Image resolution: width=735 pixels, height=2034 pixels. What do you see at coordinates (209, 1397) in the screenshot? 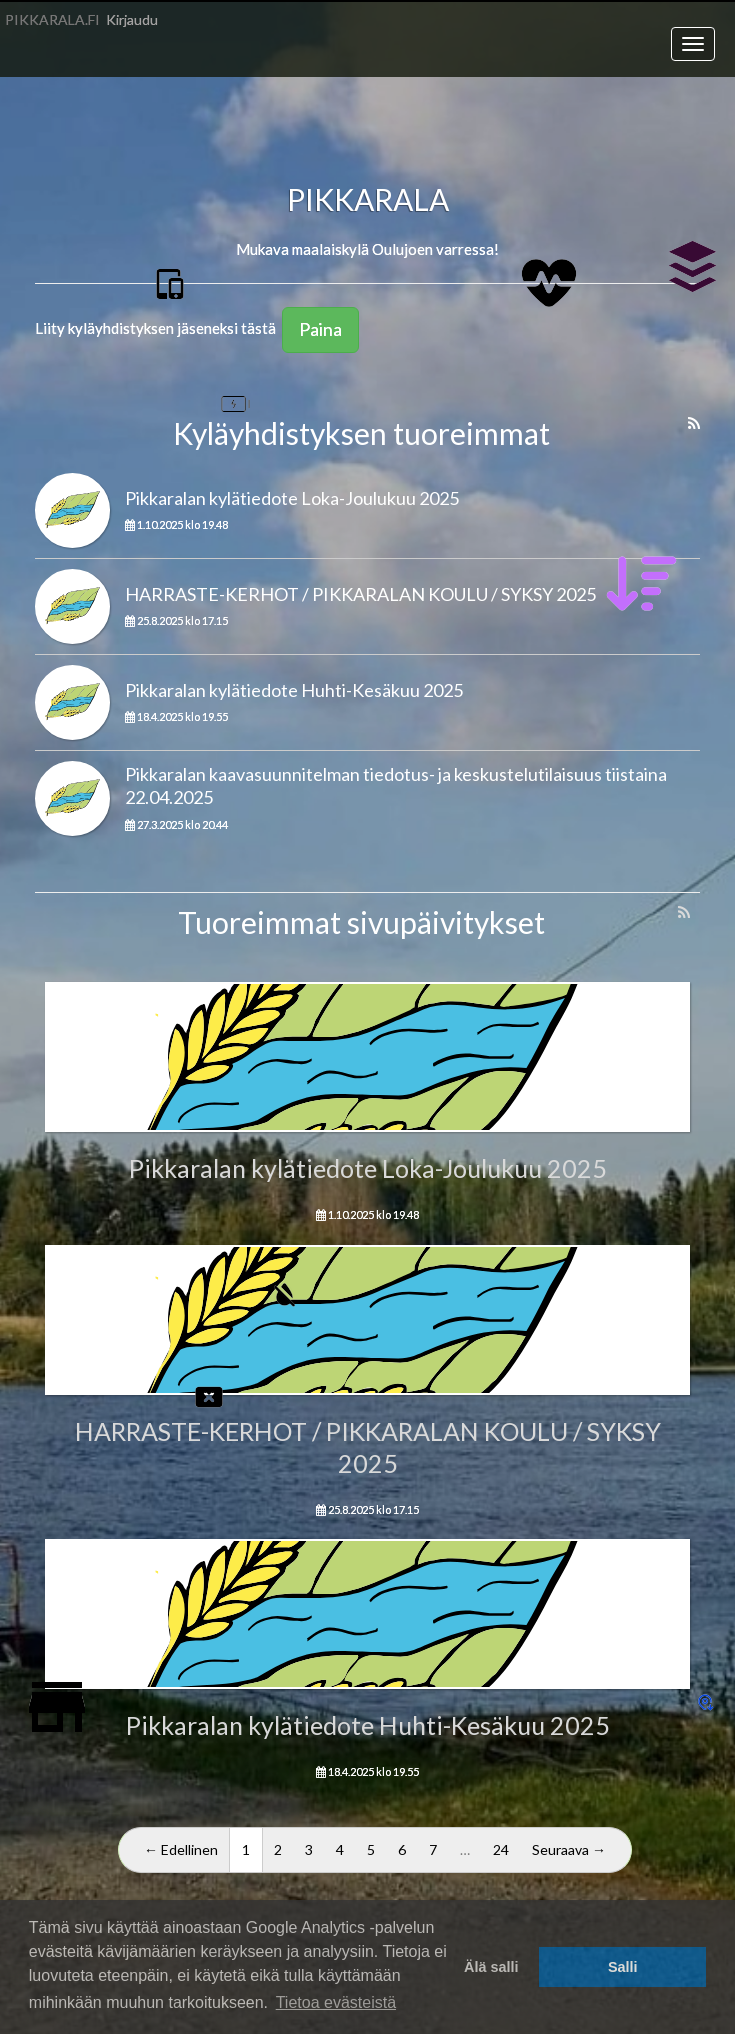
I see `close or dismiss a dialog box` at bounding box center [209, 1397].